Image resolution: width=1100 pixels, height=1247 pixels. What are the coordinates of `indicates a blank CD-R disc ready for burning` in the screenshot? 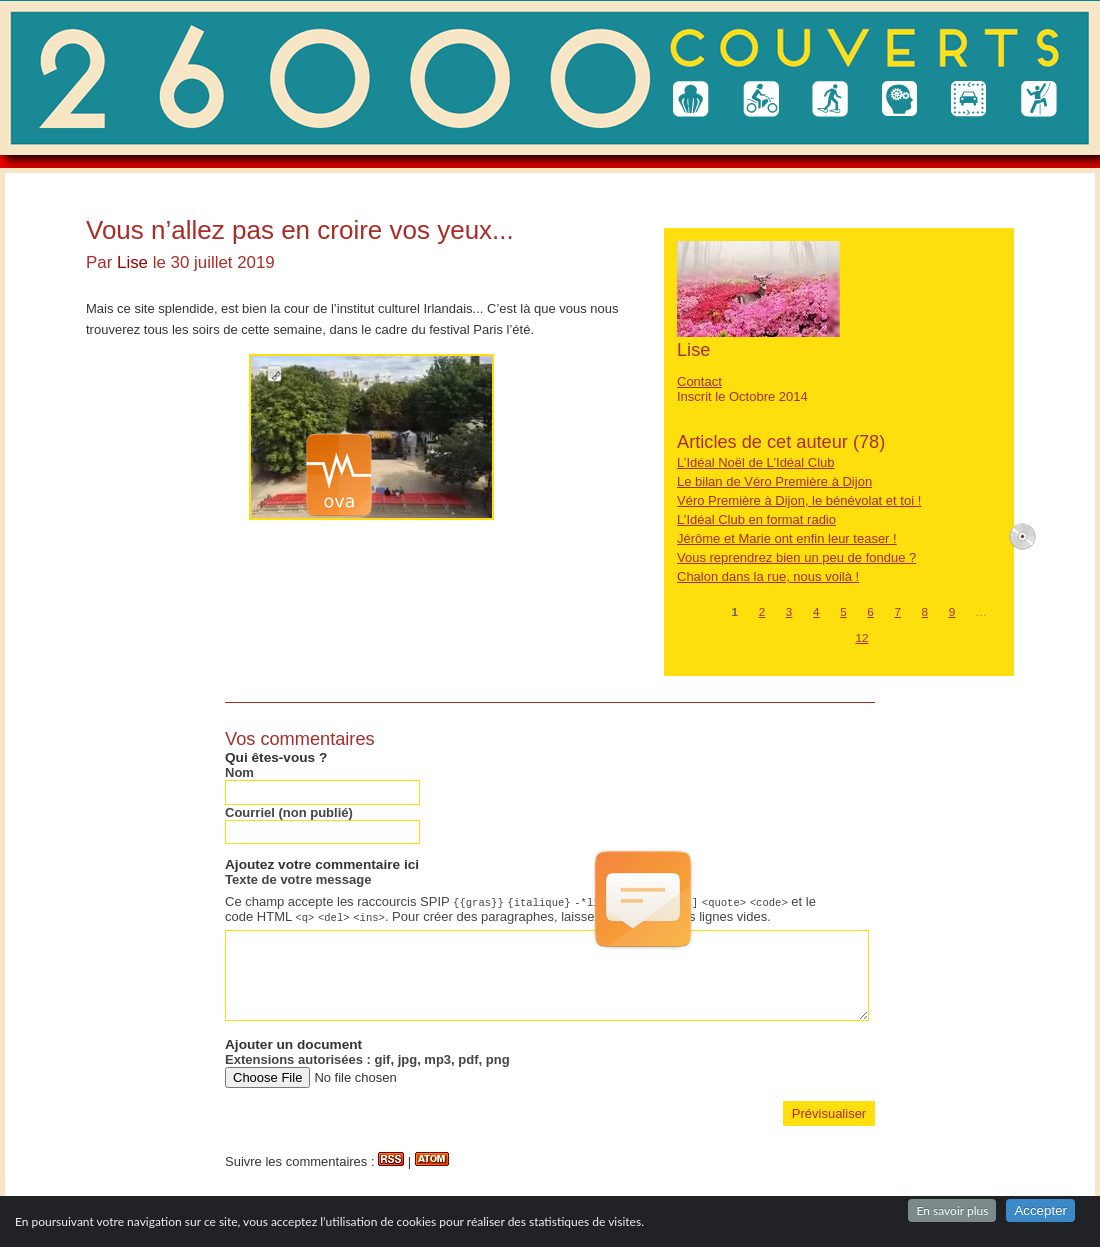 It's located at (1022, 536).